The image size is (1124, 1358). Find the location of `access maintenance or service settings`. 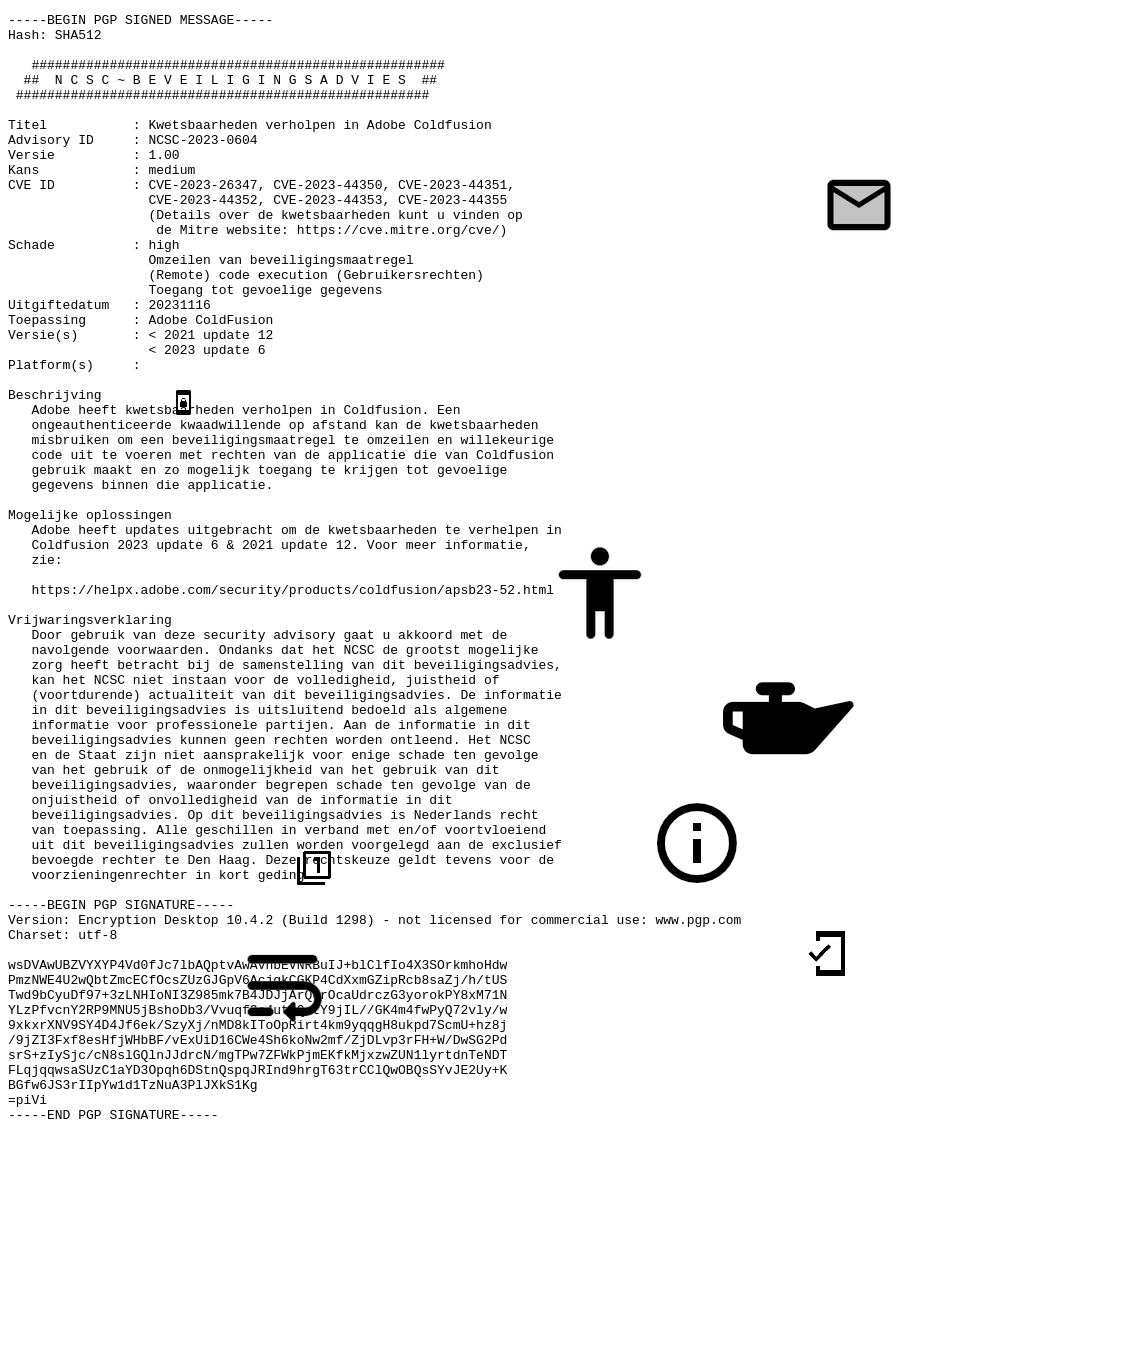

access maintenance or service settings is located at coordinates (788, 721).